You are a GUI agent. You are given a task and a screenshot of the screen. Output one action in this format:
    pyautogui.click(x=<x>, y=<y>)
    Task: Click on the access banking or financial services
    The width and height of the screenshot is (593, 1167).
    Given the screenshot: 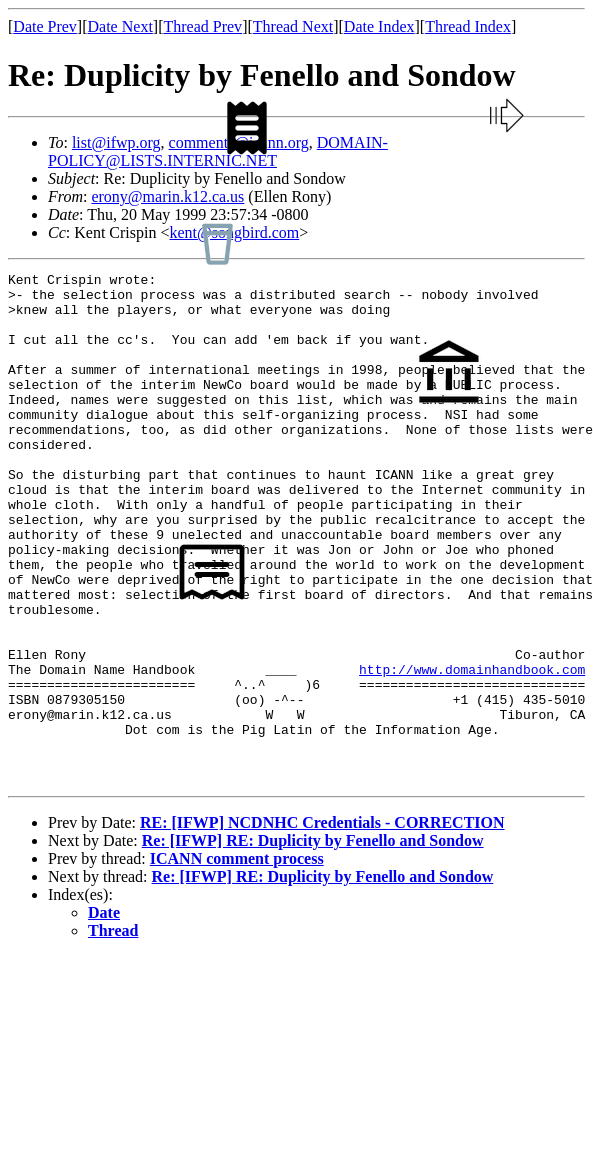 What is the action you would take?
    pyautogui.click(x=450, y=374)
    